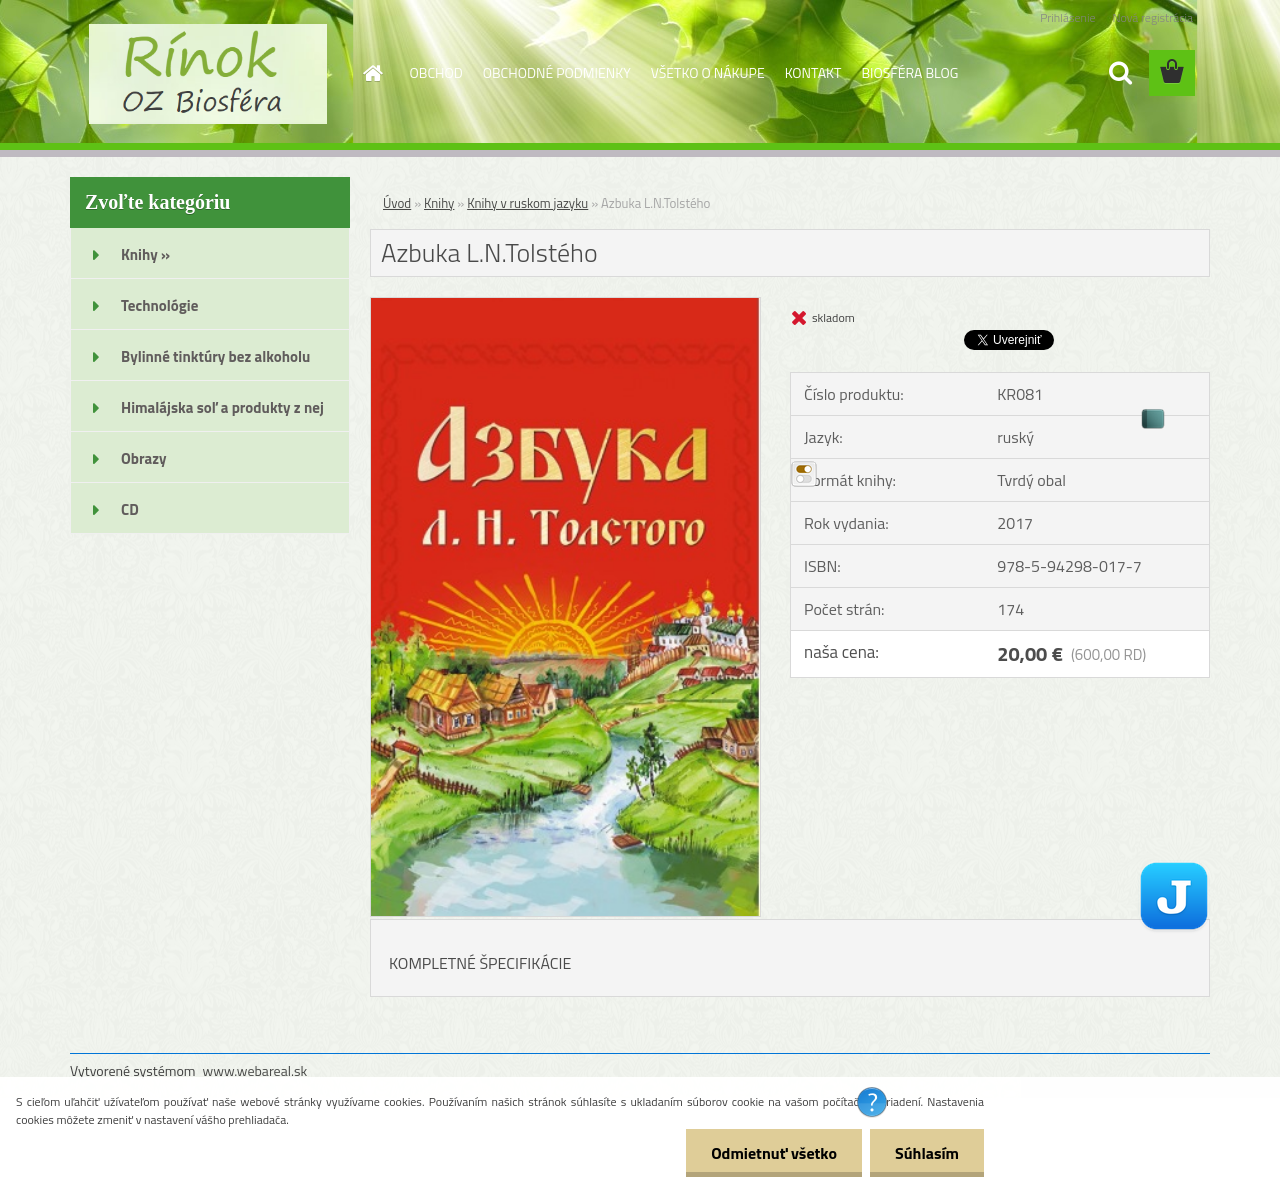  What do you see at coordinates (804, 474) in the screenshot?
I see `open desktop preferences or settings` at bounding box center [804, 474].